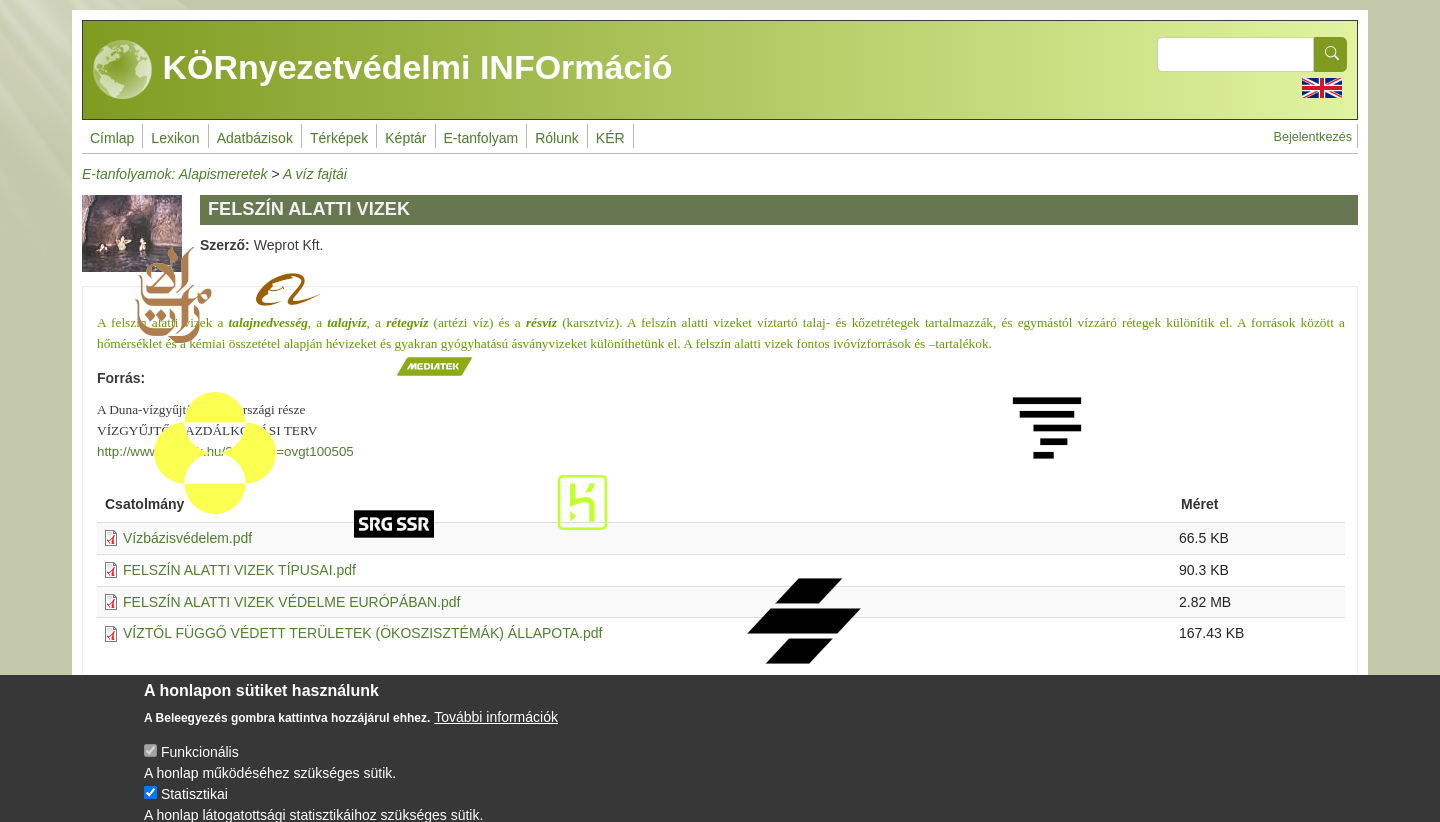  I want to click on indicates tornado or severe weather warning, so click(1047, 428).